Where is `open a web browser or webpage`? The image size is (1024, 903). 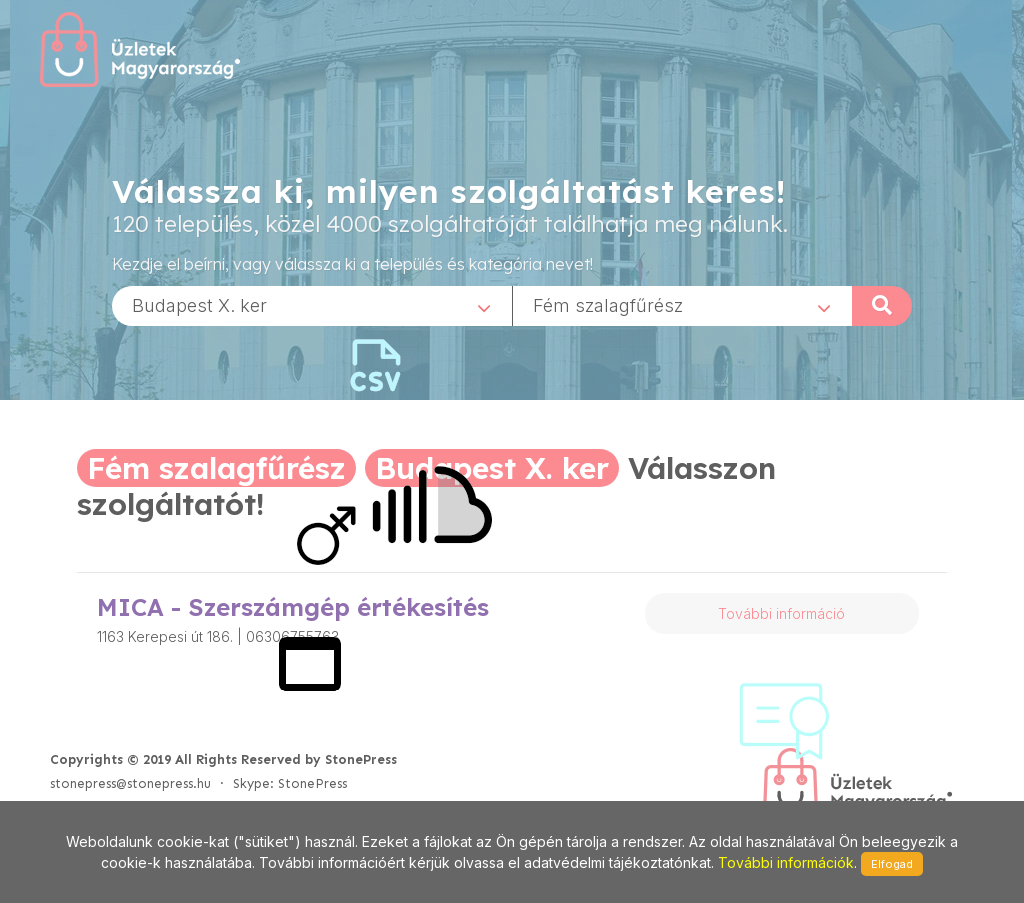 open a web browser or webpage is located at coordinates (310, 664).